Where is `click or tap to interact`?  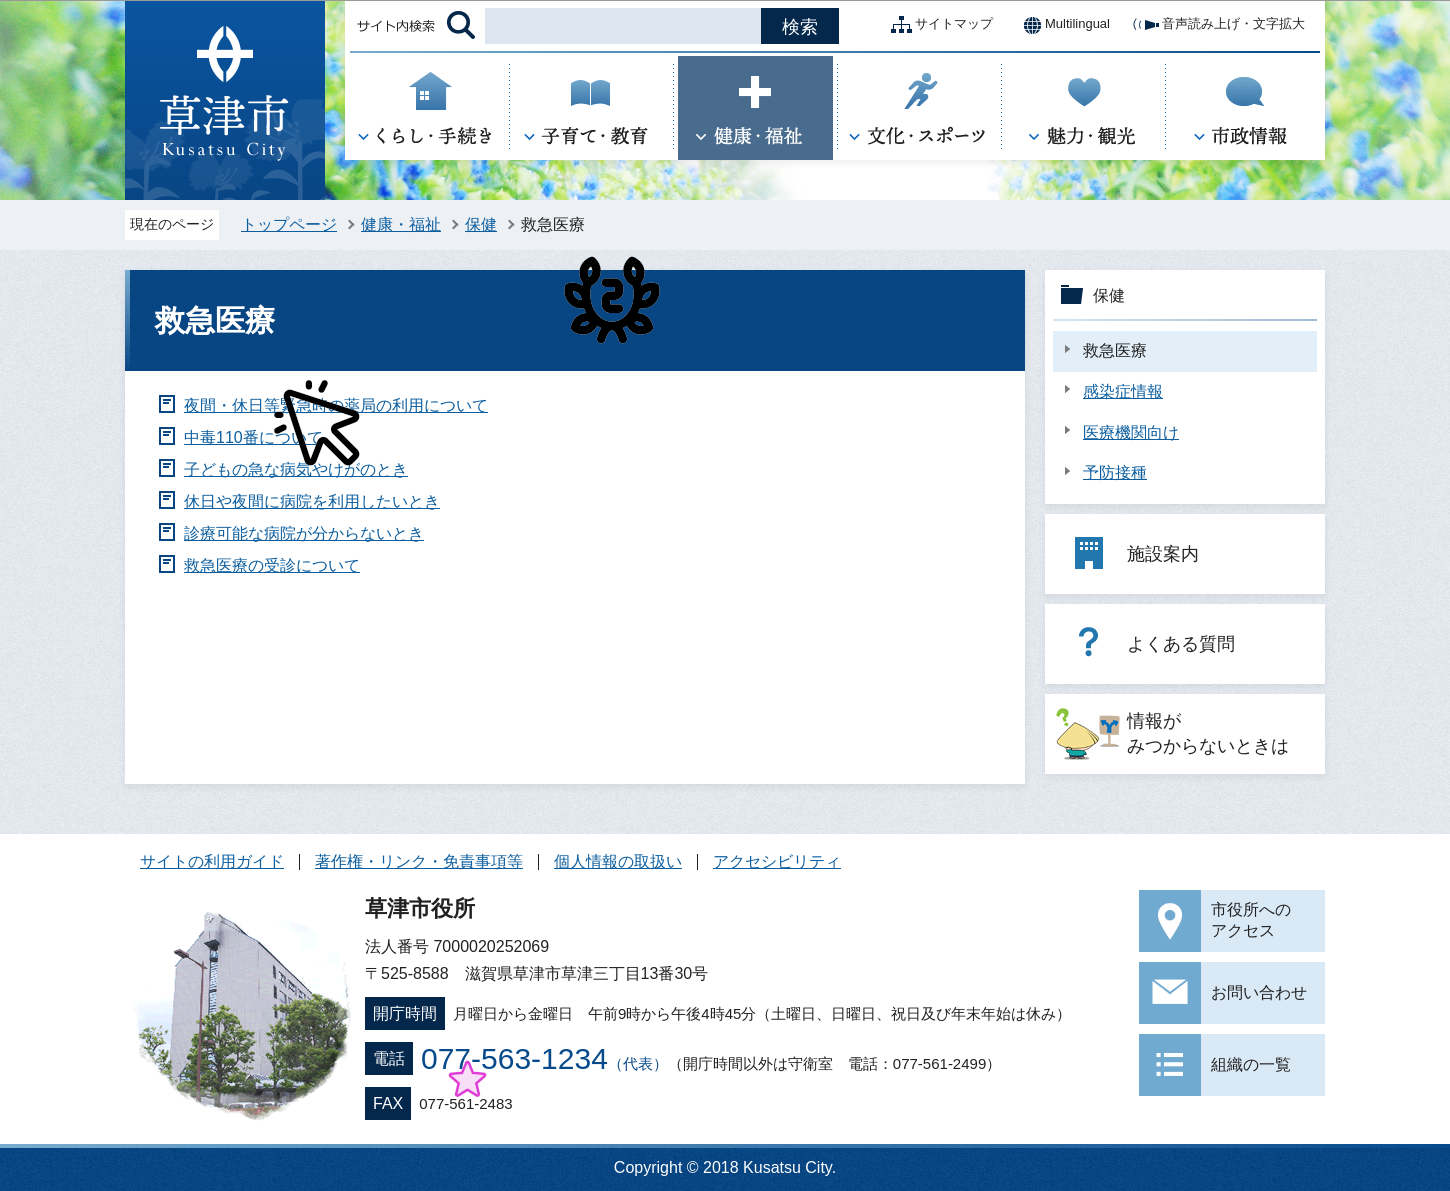 click or tap to interact is located at coordinates (321, 427).